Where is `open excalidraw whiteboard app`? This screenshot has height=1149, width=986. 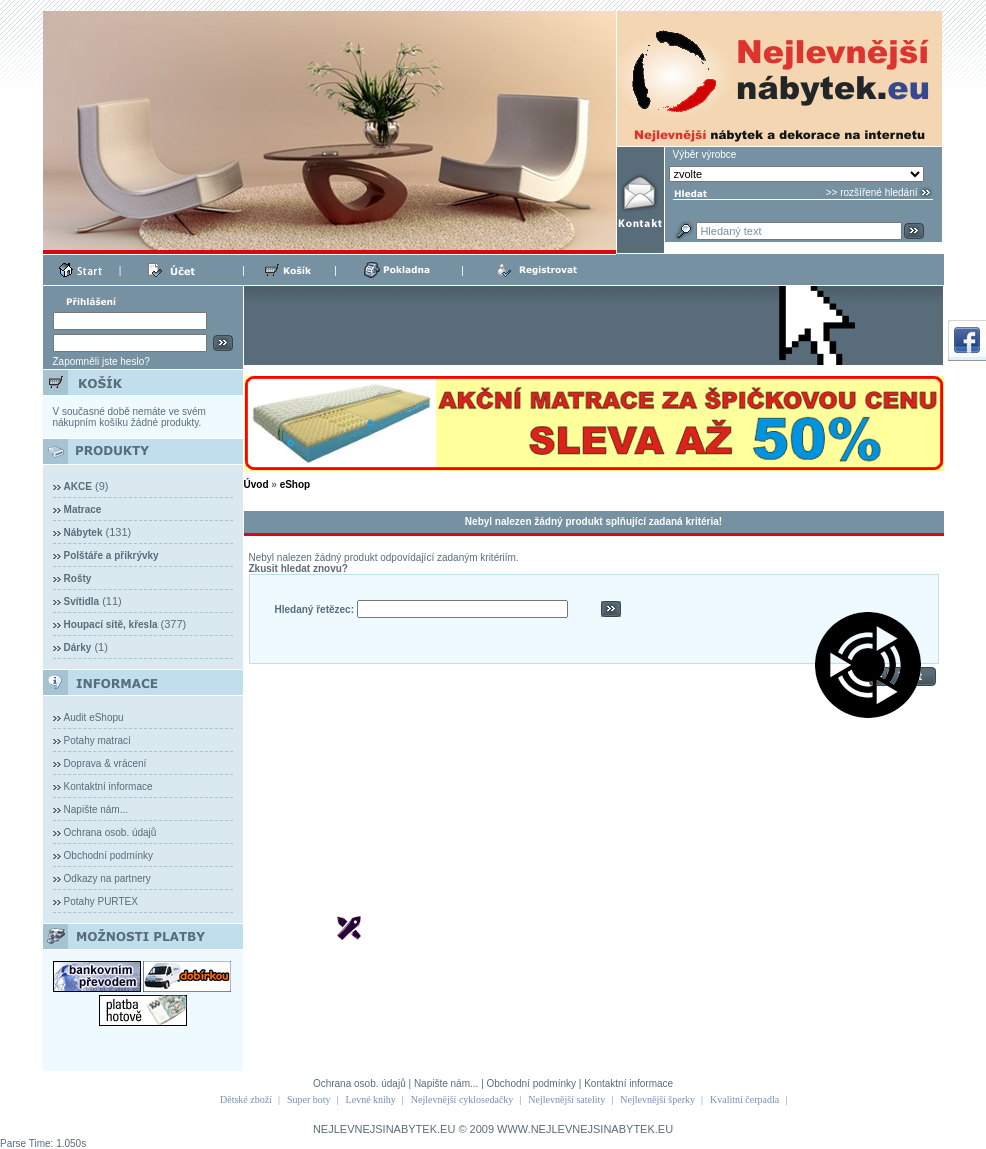
open excalidraw whiteboard app is located at coordinates (349, 928).